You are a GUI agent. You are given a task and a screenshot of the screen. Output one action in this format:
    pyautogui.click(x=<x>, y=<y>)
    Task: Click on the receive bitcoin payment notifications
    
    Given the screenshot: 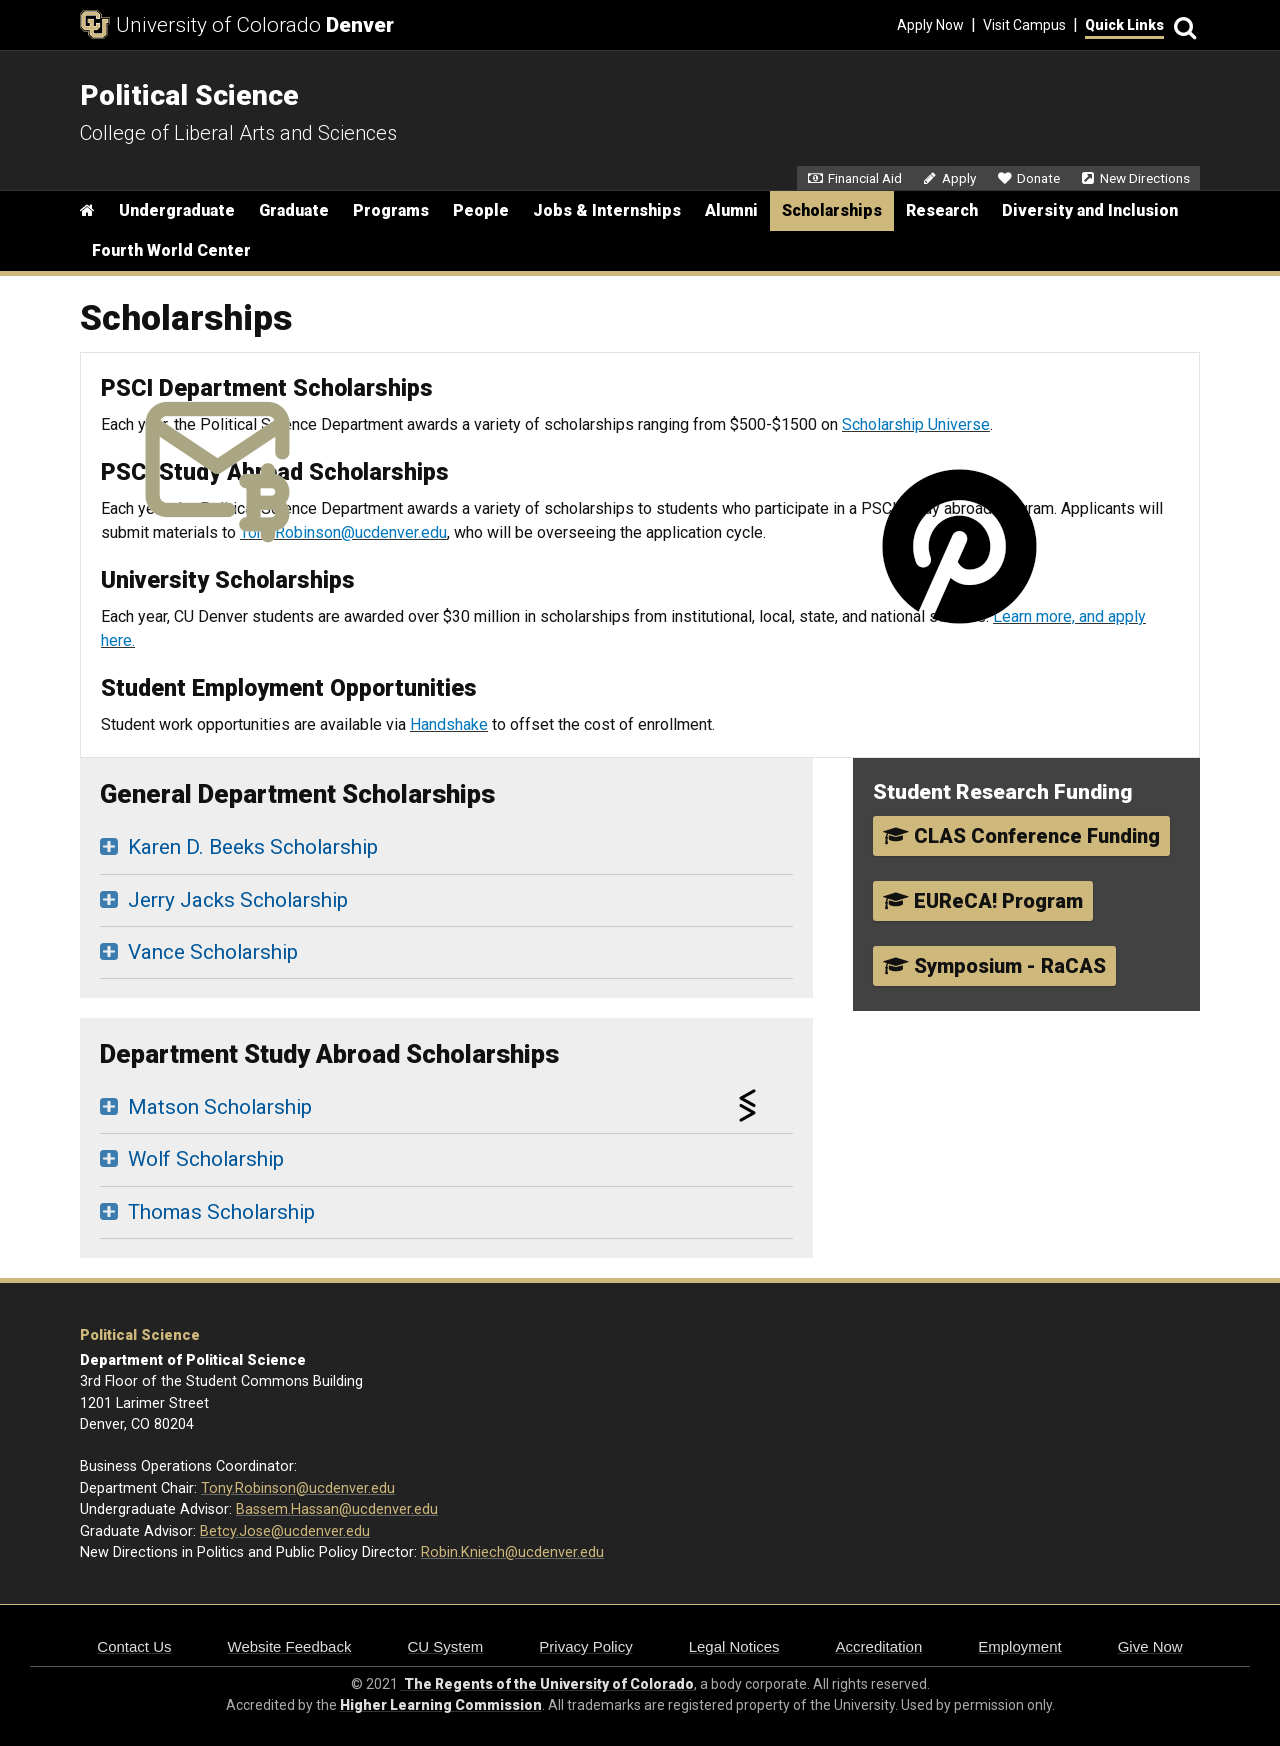 What is the action you would take?
    pyautogui.click(x=217, y=459)
    